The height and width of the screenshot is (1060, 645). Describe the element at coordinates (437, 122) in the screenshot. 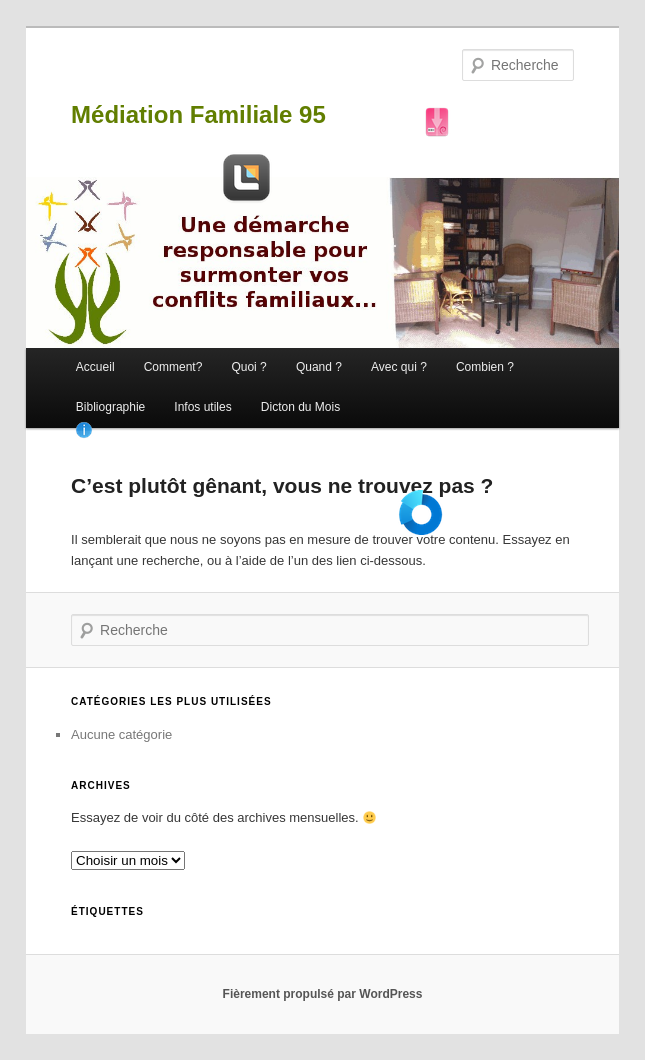

I see `open synaptic package manager` at that location.